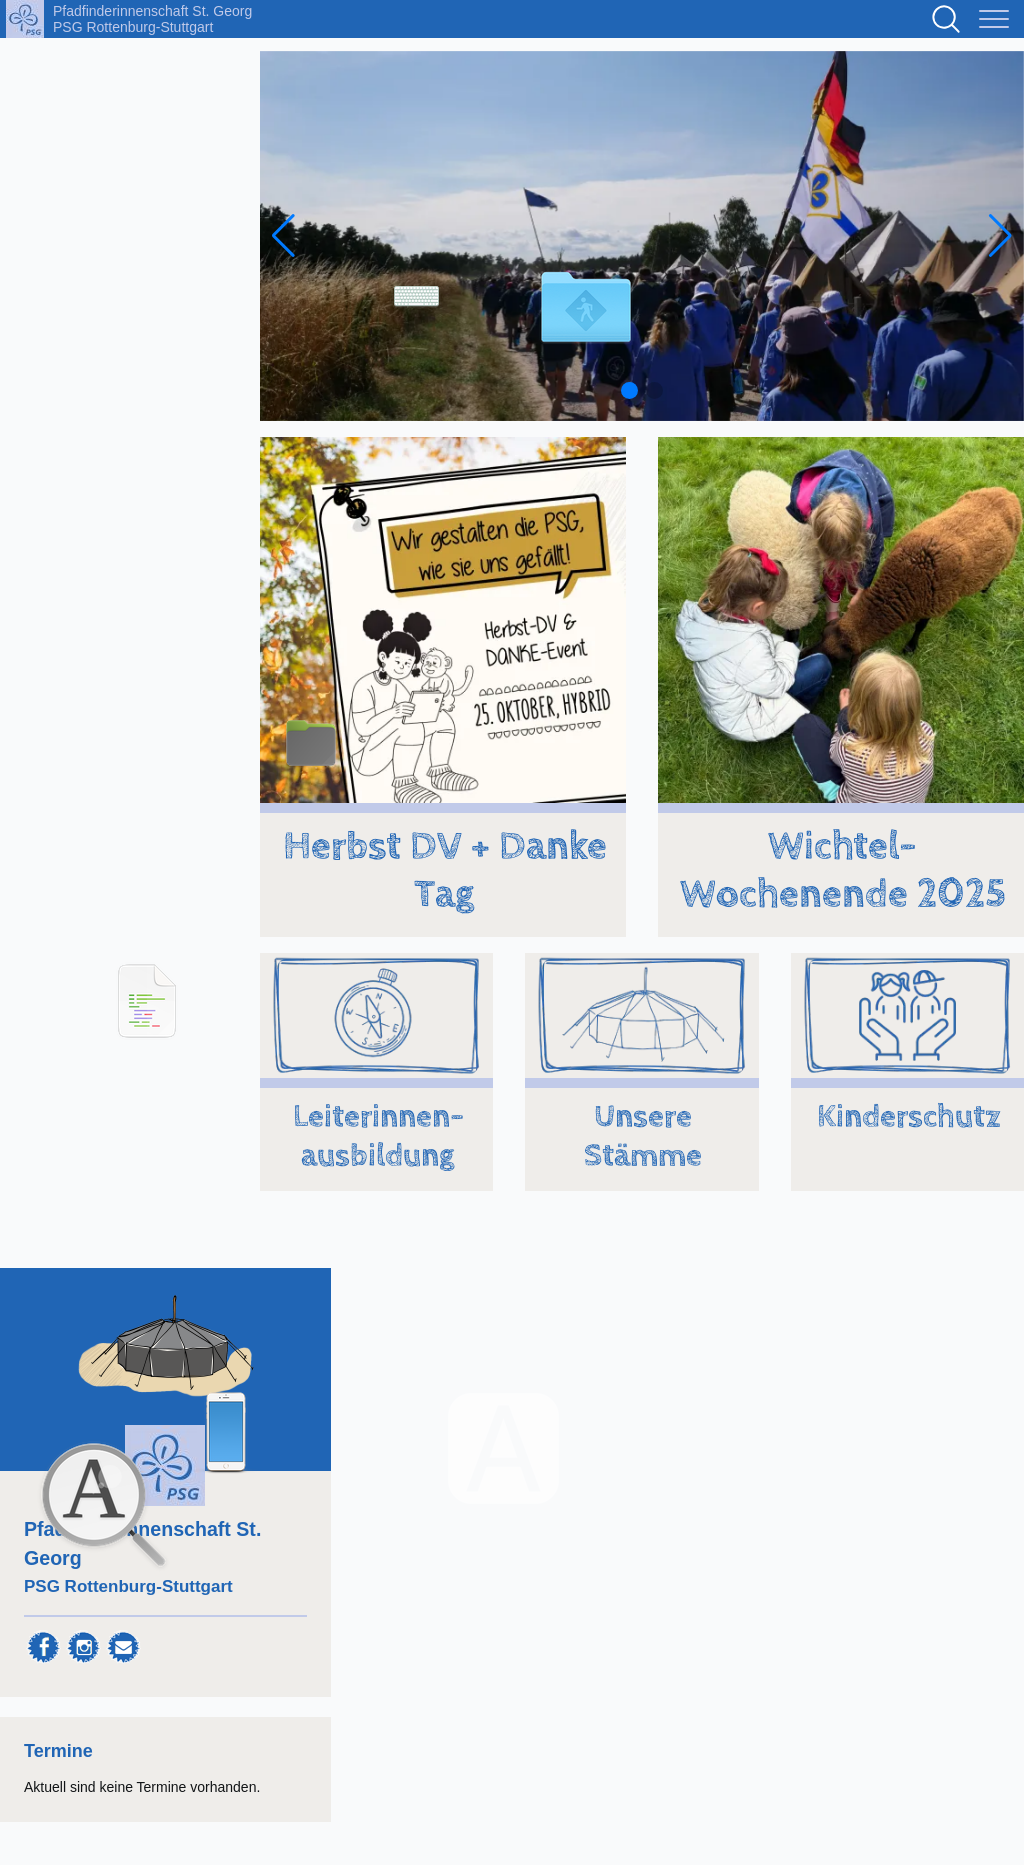 This screenshot has width=1024, height=1865. Describe the element at coordinates (147, 1001) in the screenshot. I see `a COBOL source code file` at that location.